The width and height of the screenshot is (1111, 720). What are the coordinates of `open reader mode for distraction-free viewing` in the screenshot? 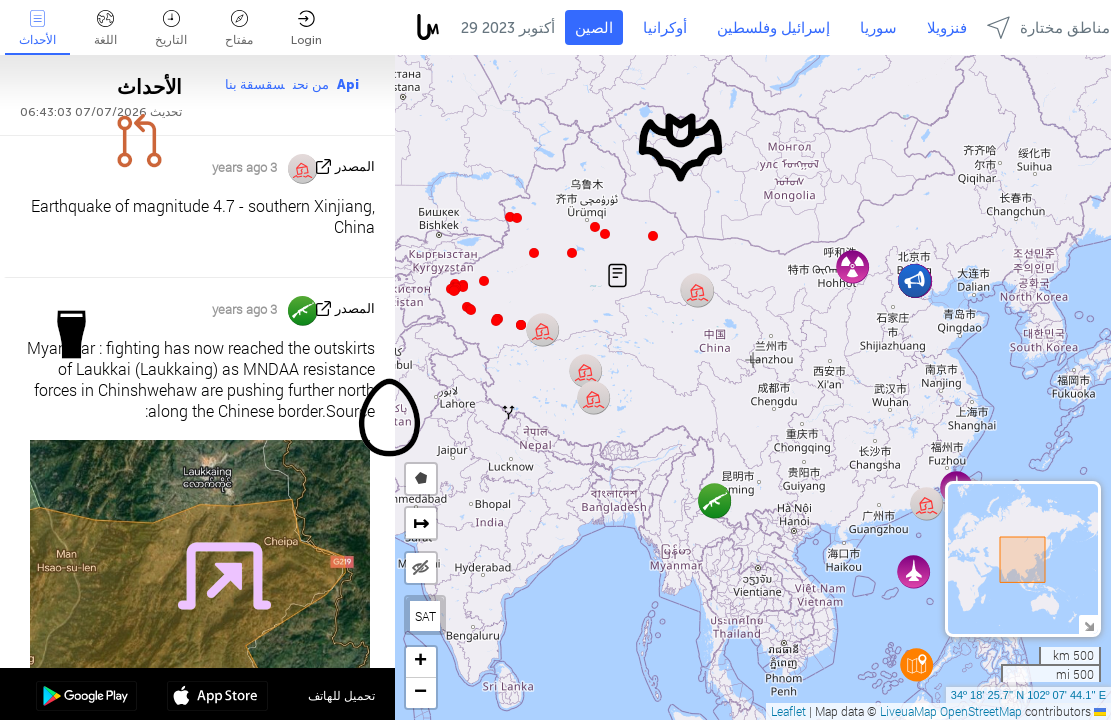 It's located at (617, 275).